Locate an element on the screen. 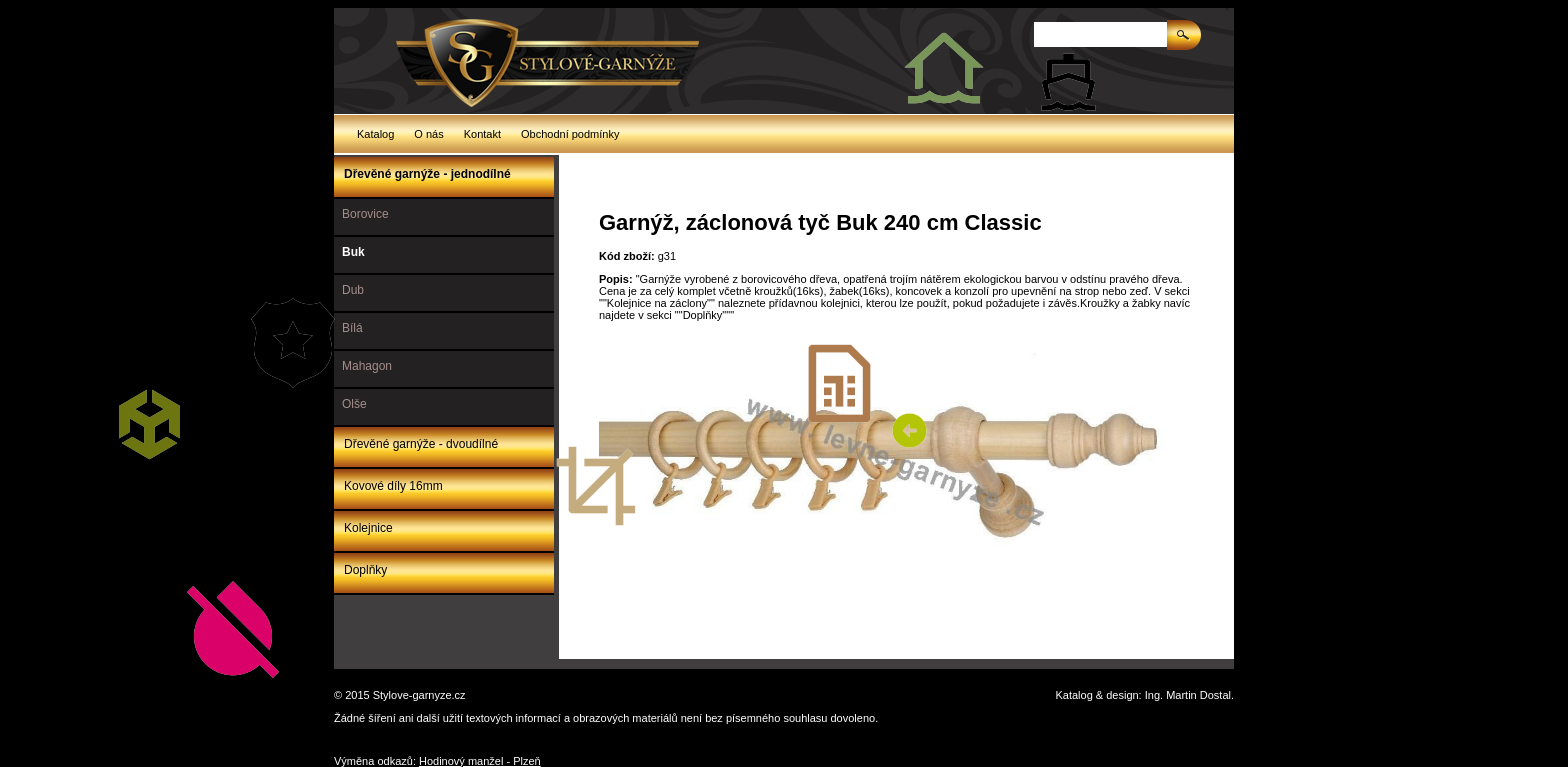 The image size is (1568, 767). indicates law enforcement or security-related content is located at coordinates (293, 342).